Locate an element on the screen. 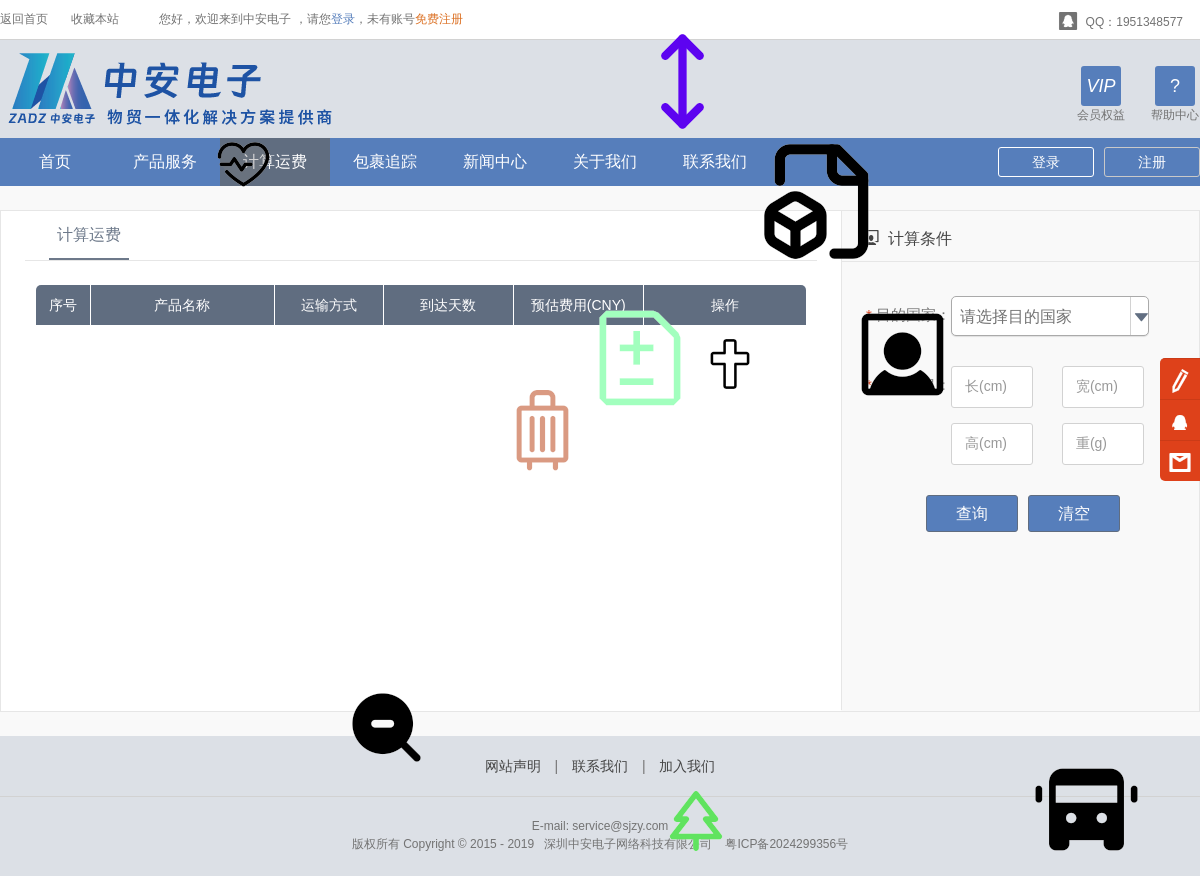 The height and width of the screenshot is (876, 1200). indicates a religious or faith-based feature is located at coordinates (730, 364).